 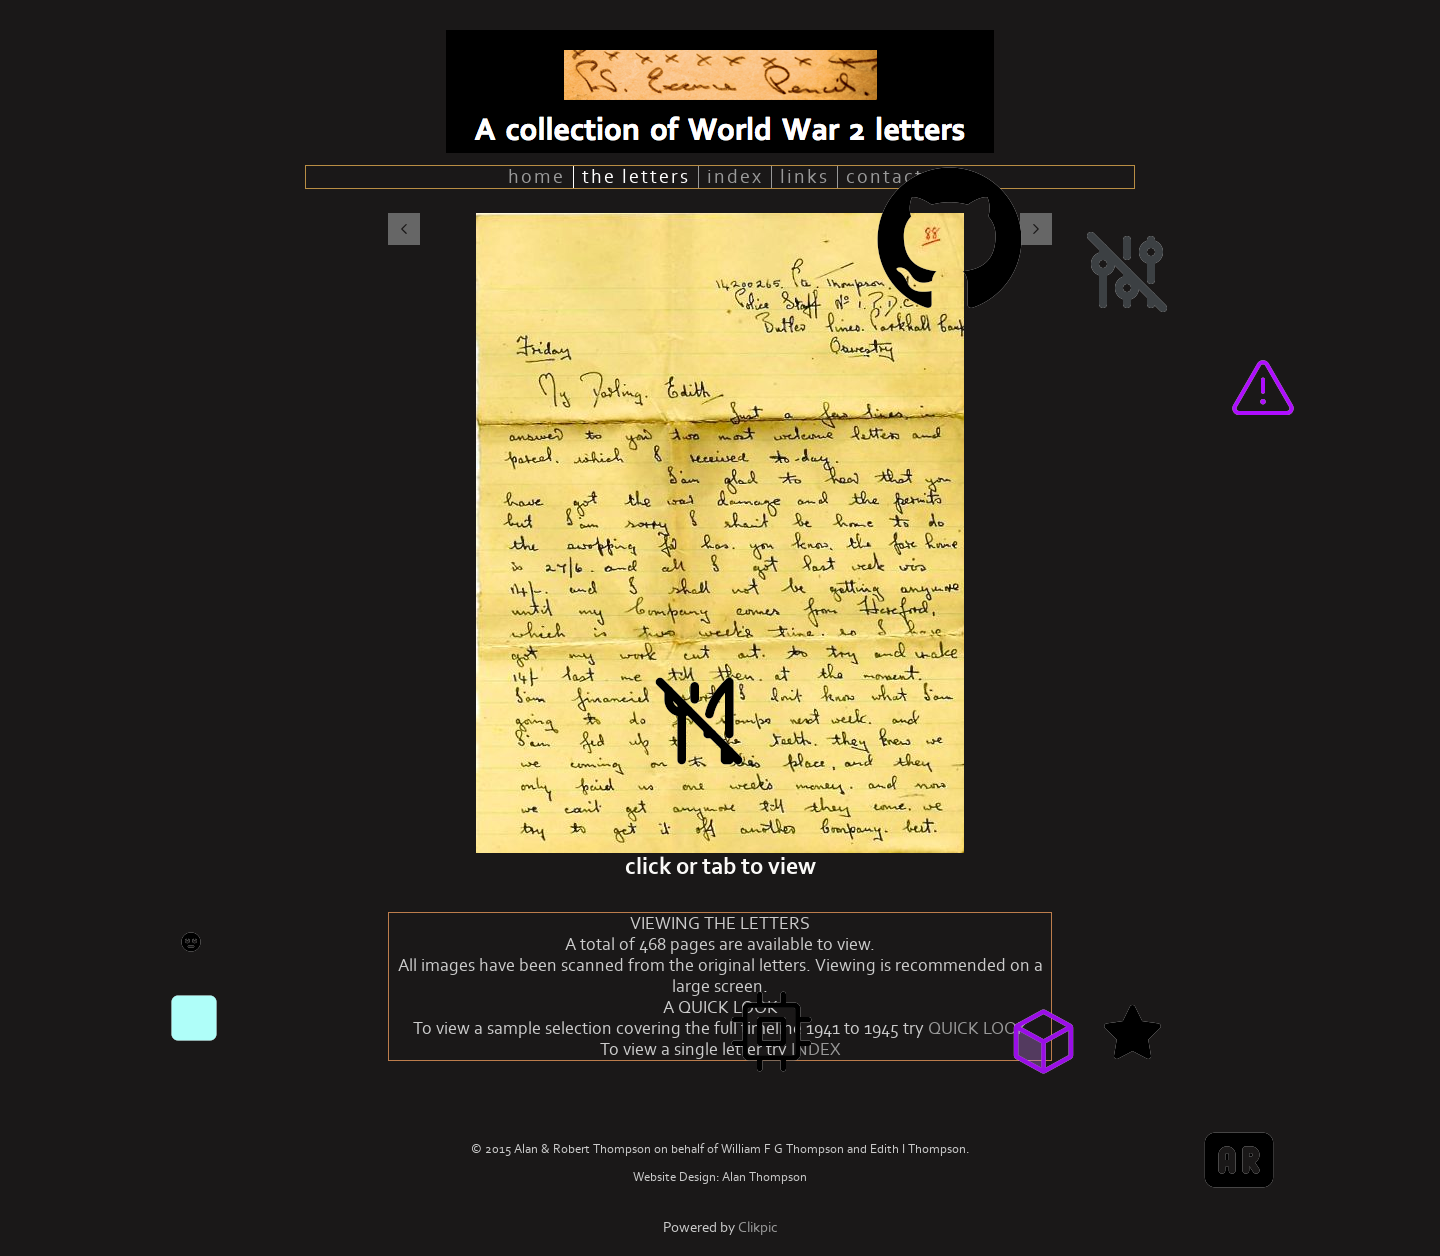 I want to click on view system hardware information, so click(x=771, y=1031).